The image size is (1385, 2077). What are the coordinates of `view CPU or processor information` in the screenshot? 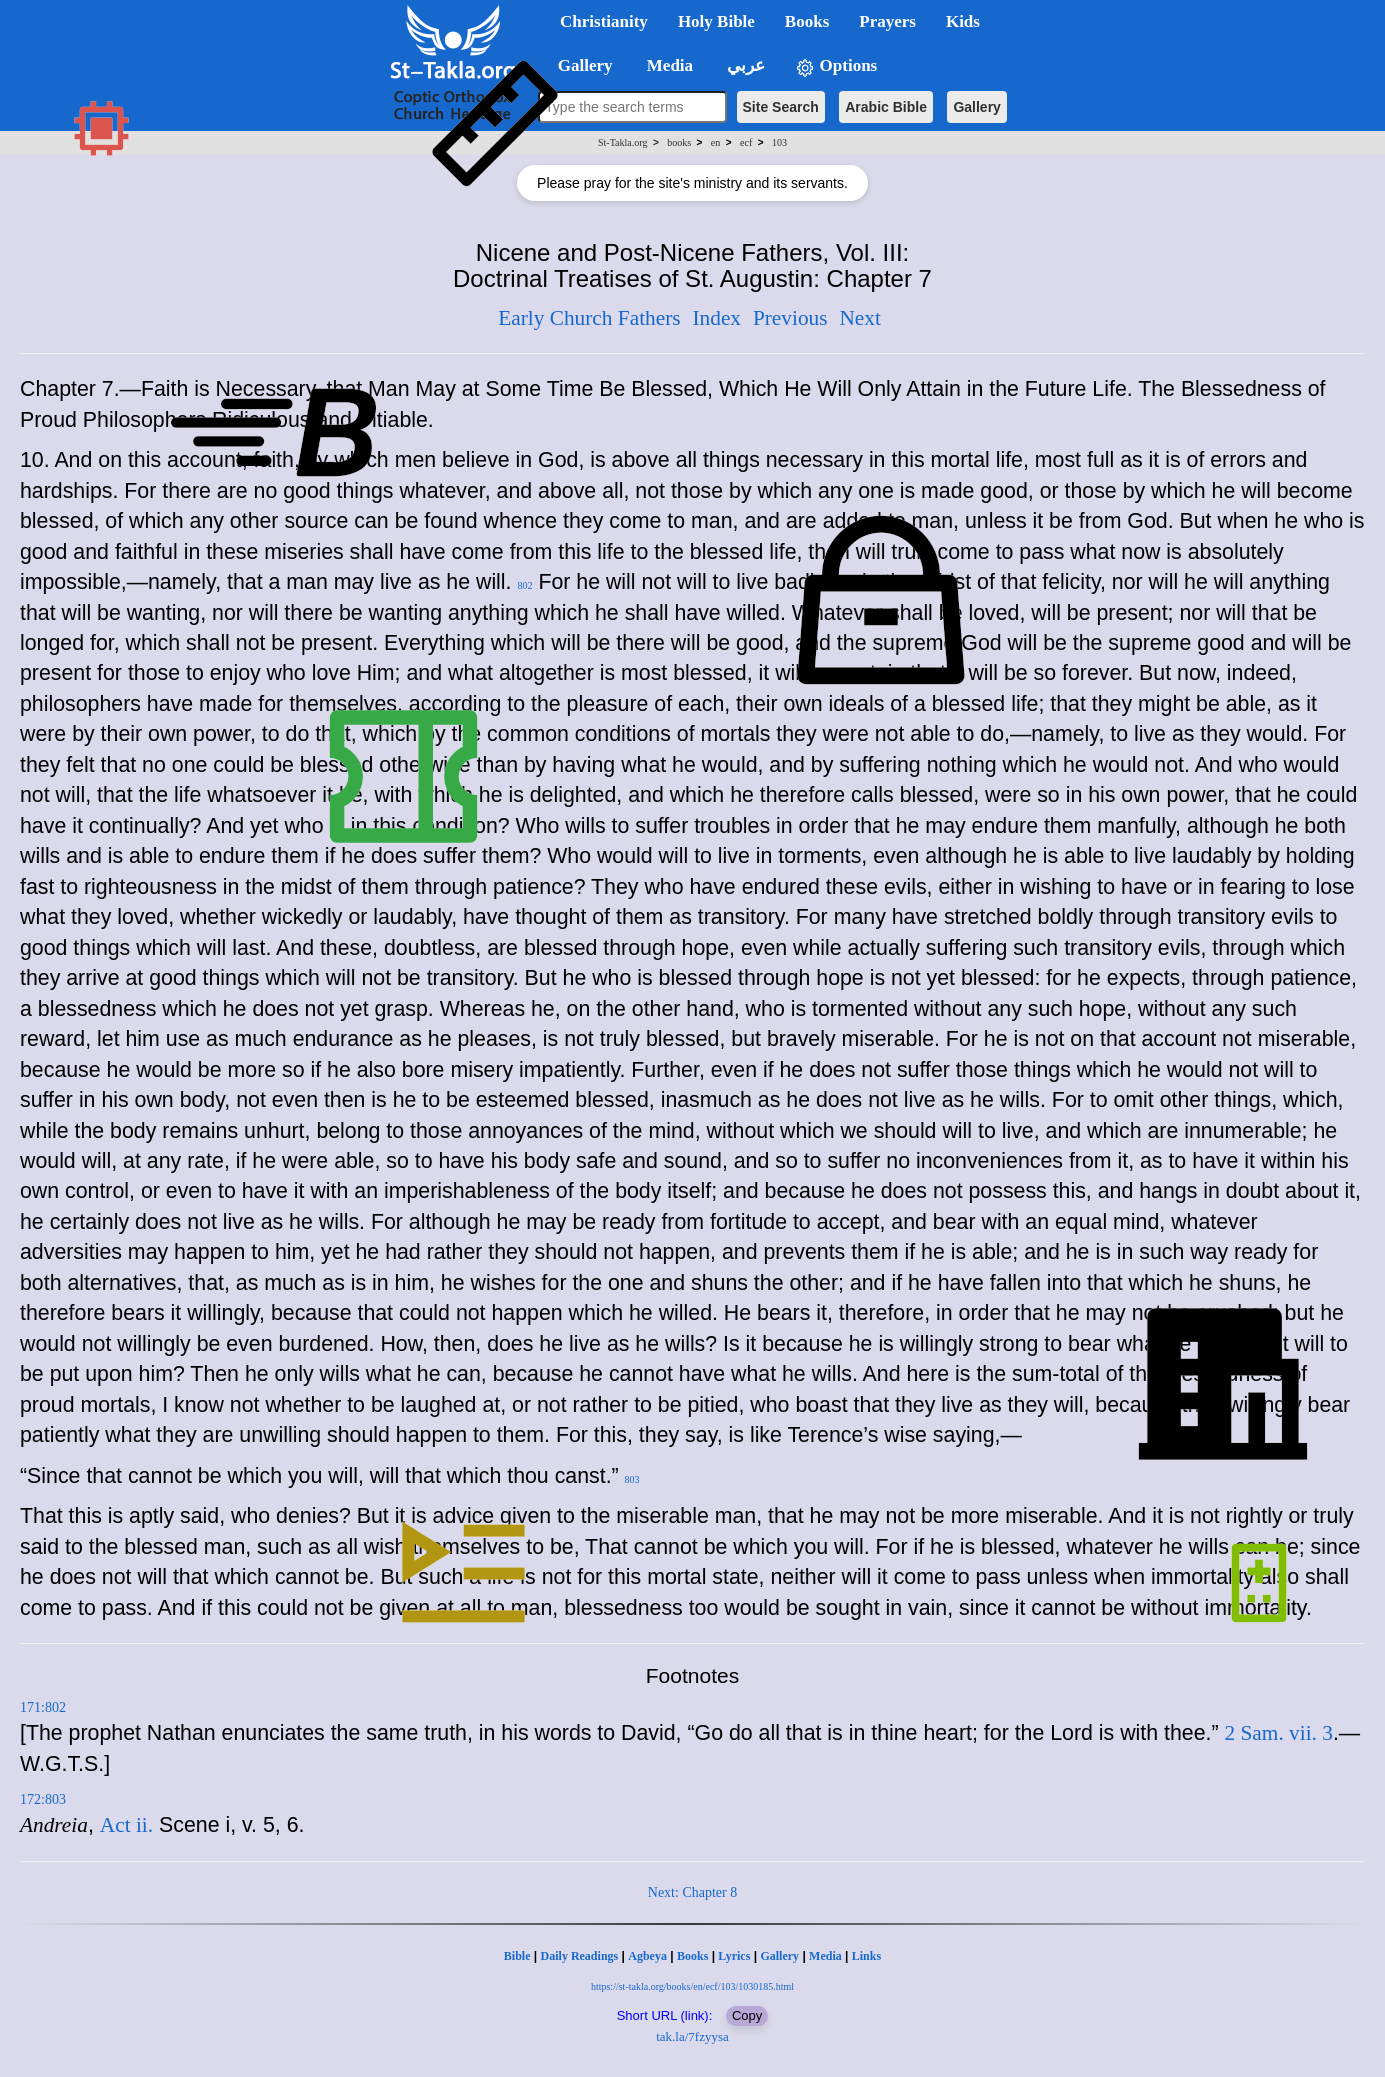 It's located at (101, 128).